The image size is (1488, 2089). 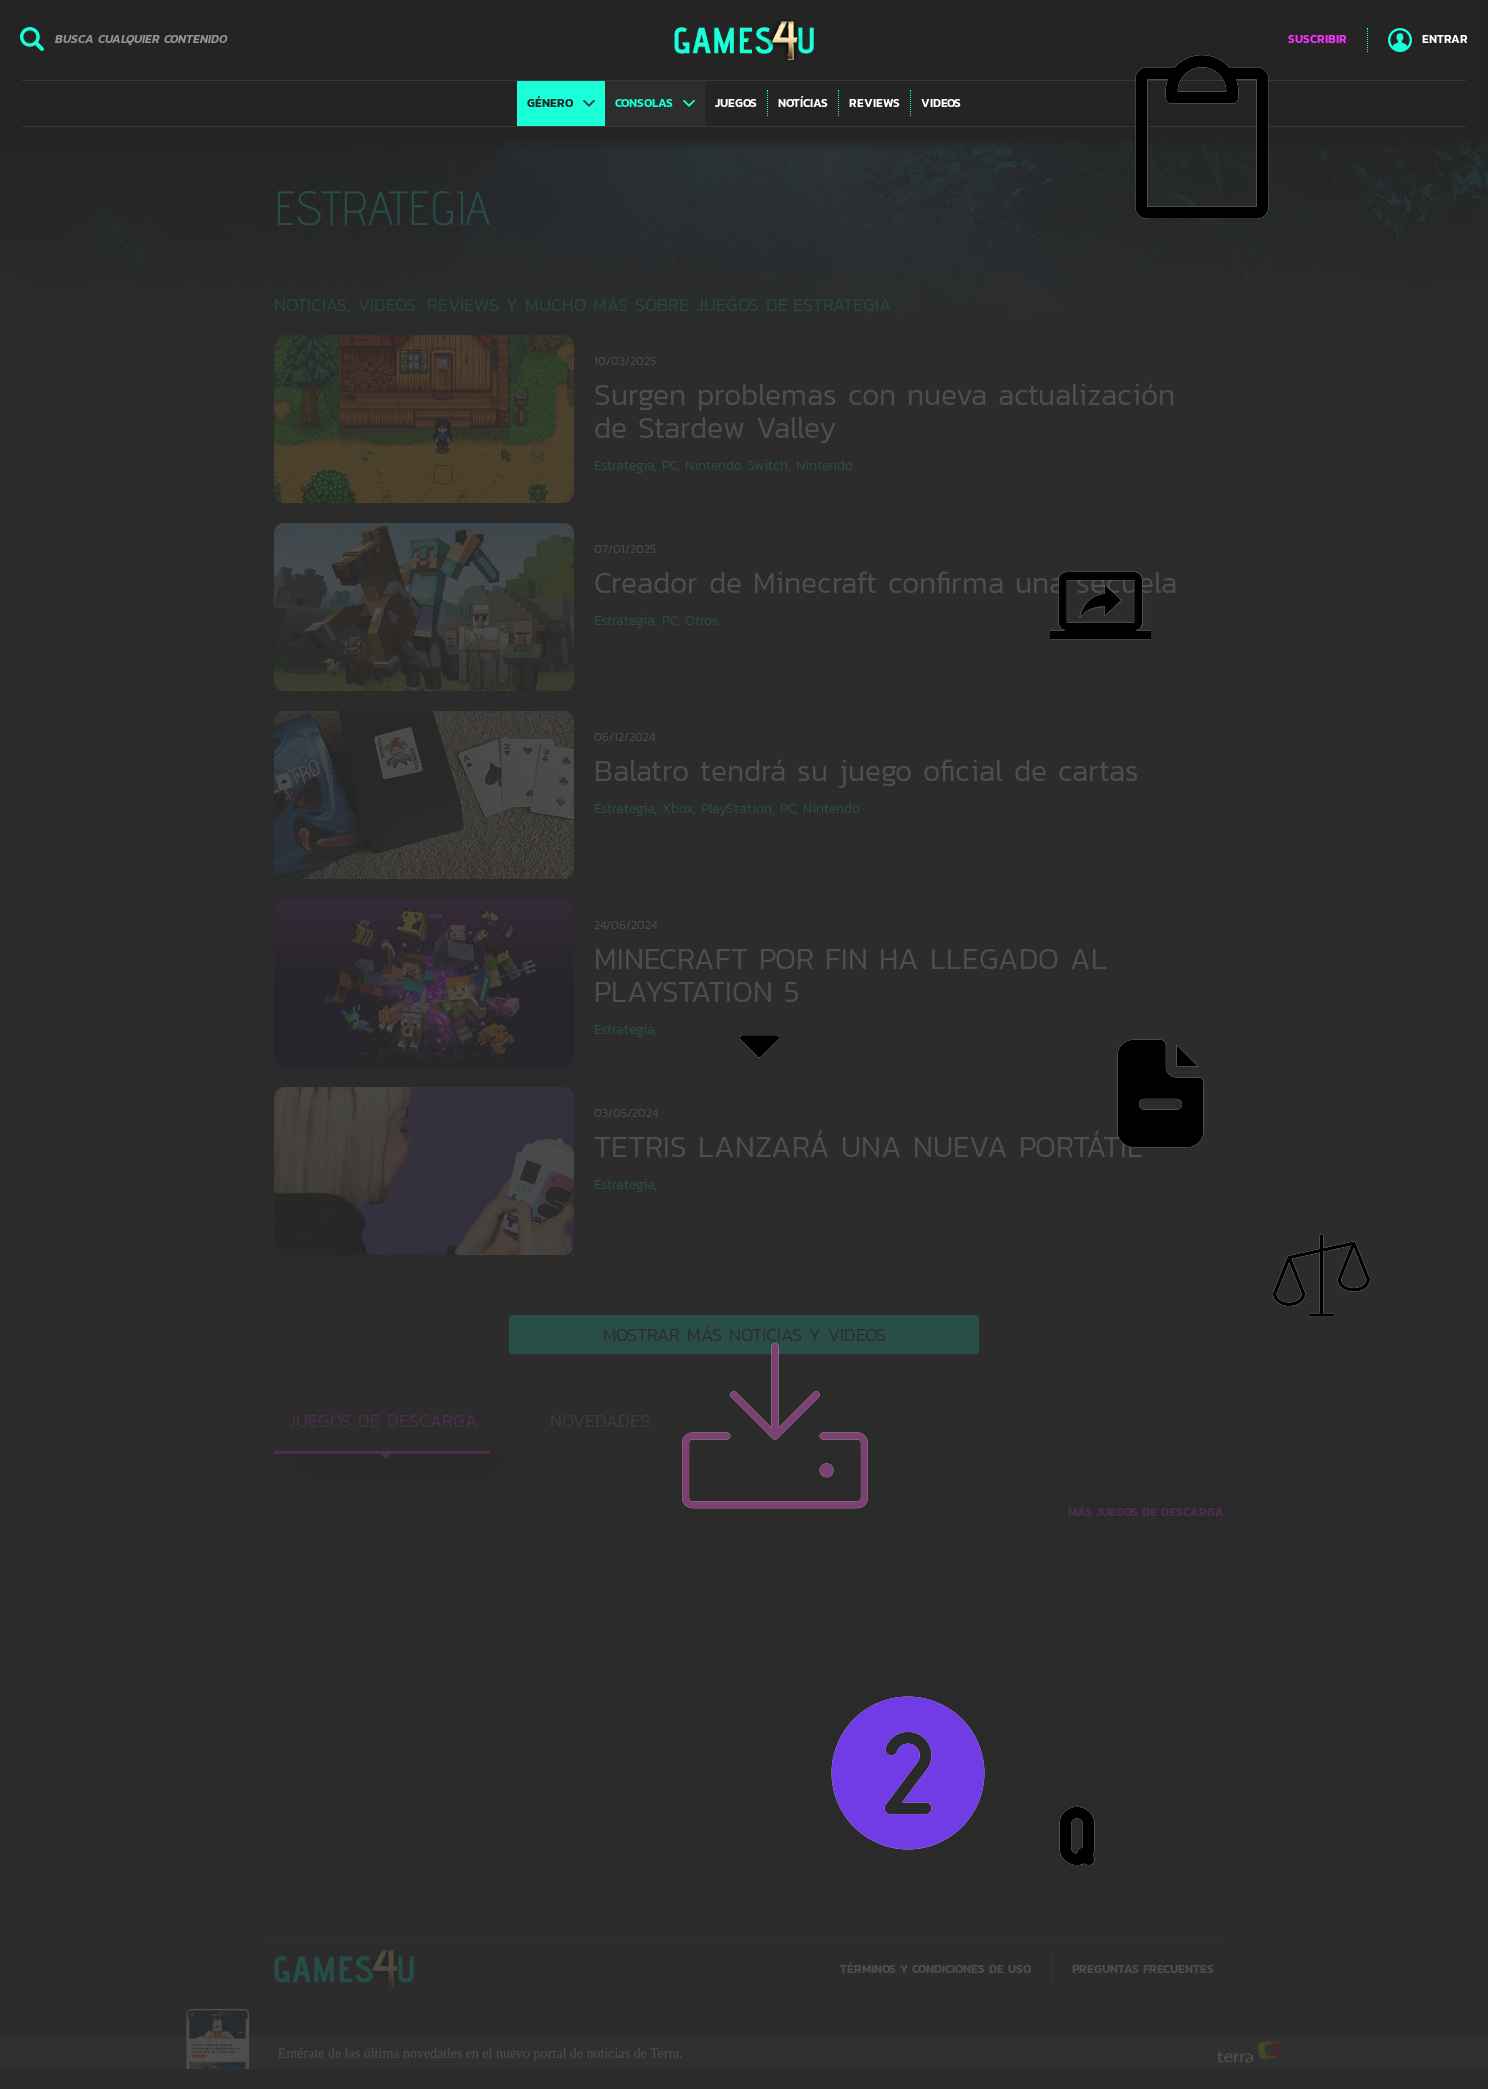 What do you see at coordinates (759, 1043) in the screenshot?
I see `expand a dropdown menu` at bounding box center [759, 1043].